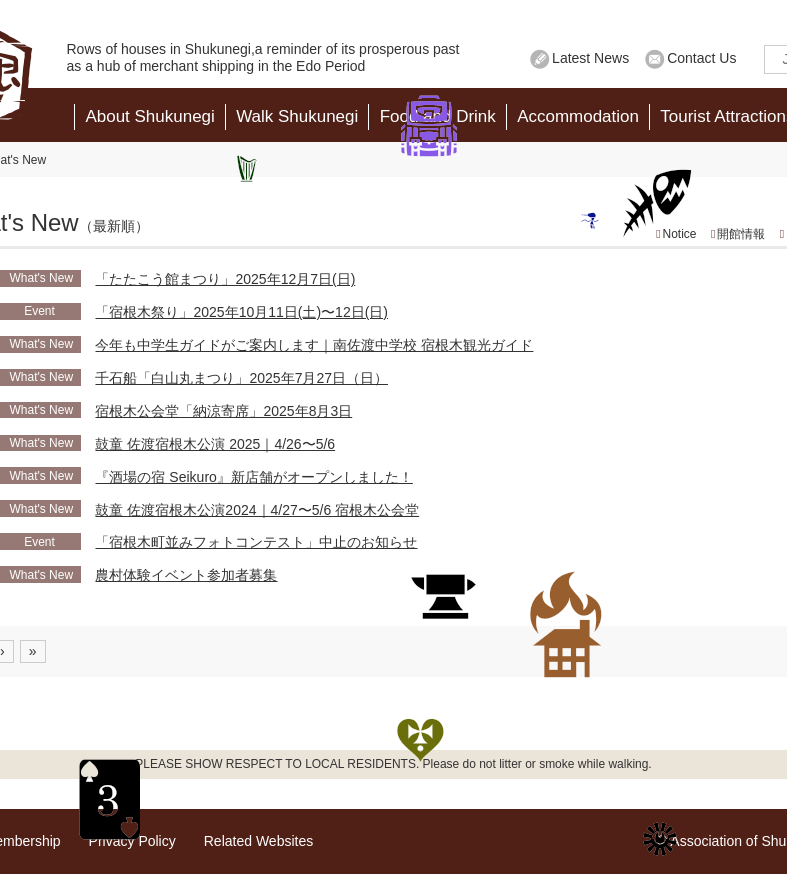 The height and width of the screenshot is (874, 787). I want to click on access crafting or blacksmith features, so click(443, 593).